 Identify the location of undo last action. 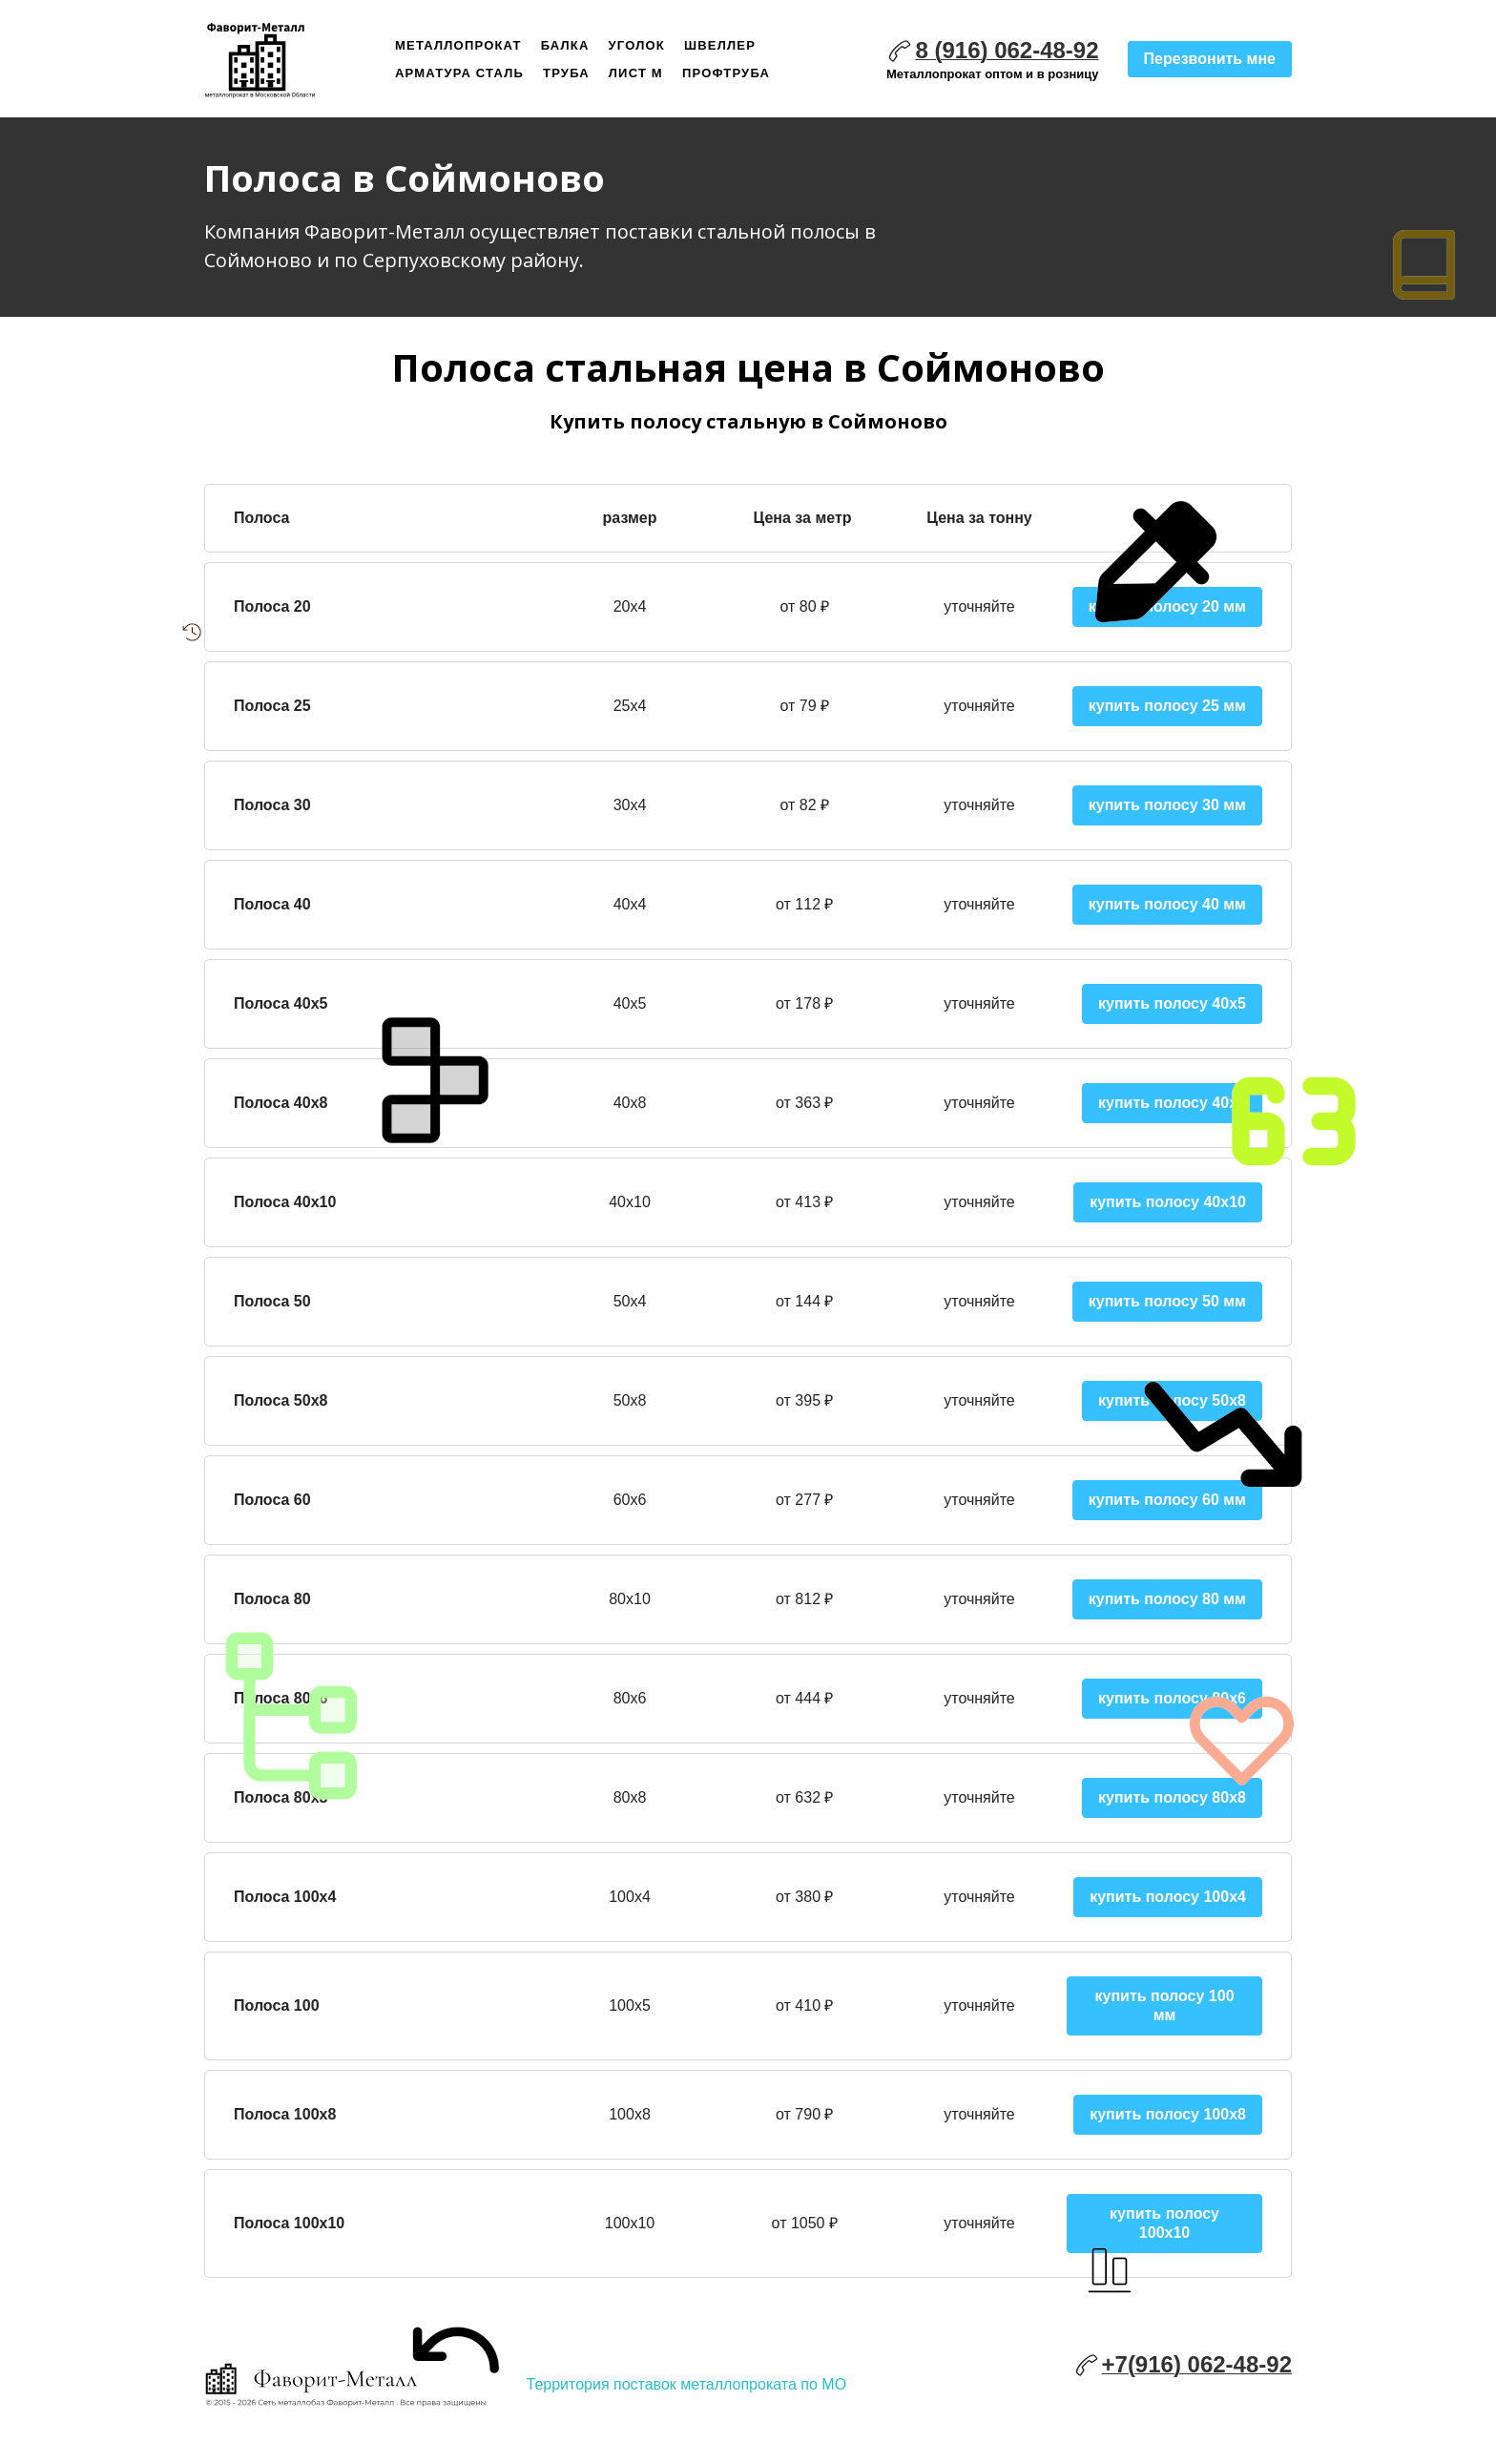
(457, 2347).